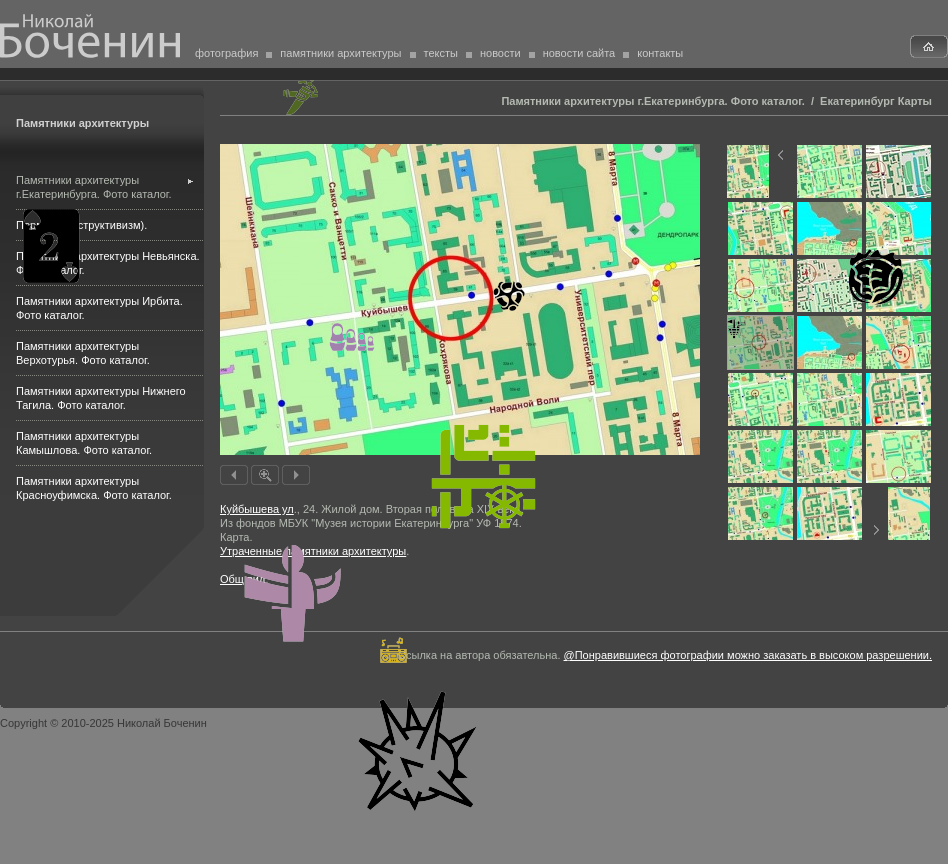  I want to click on cabbage vegetable item in a farming or cooking game, so click(876, 277).